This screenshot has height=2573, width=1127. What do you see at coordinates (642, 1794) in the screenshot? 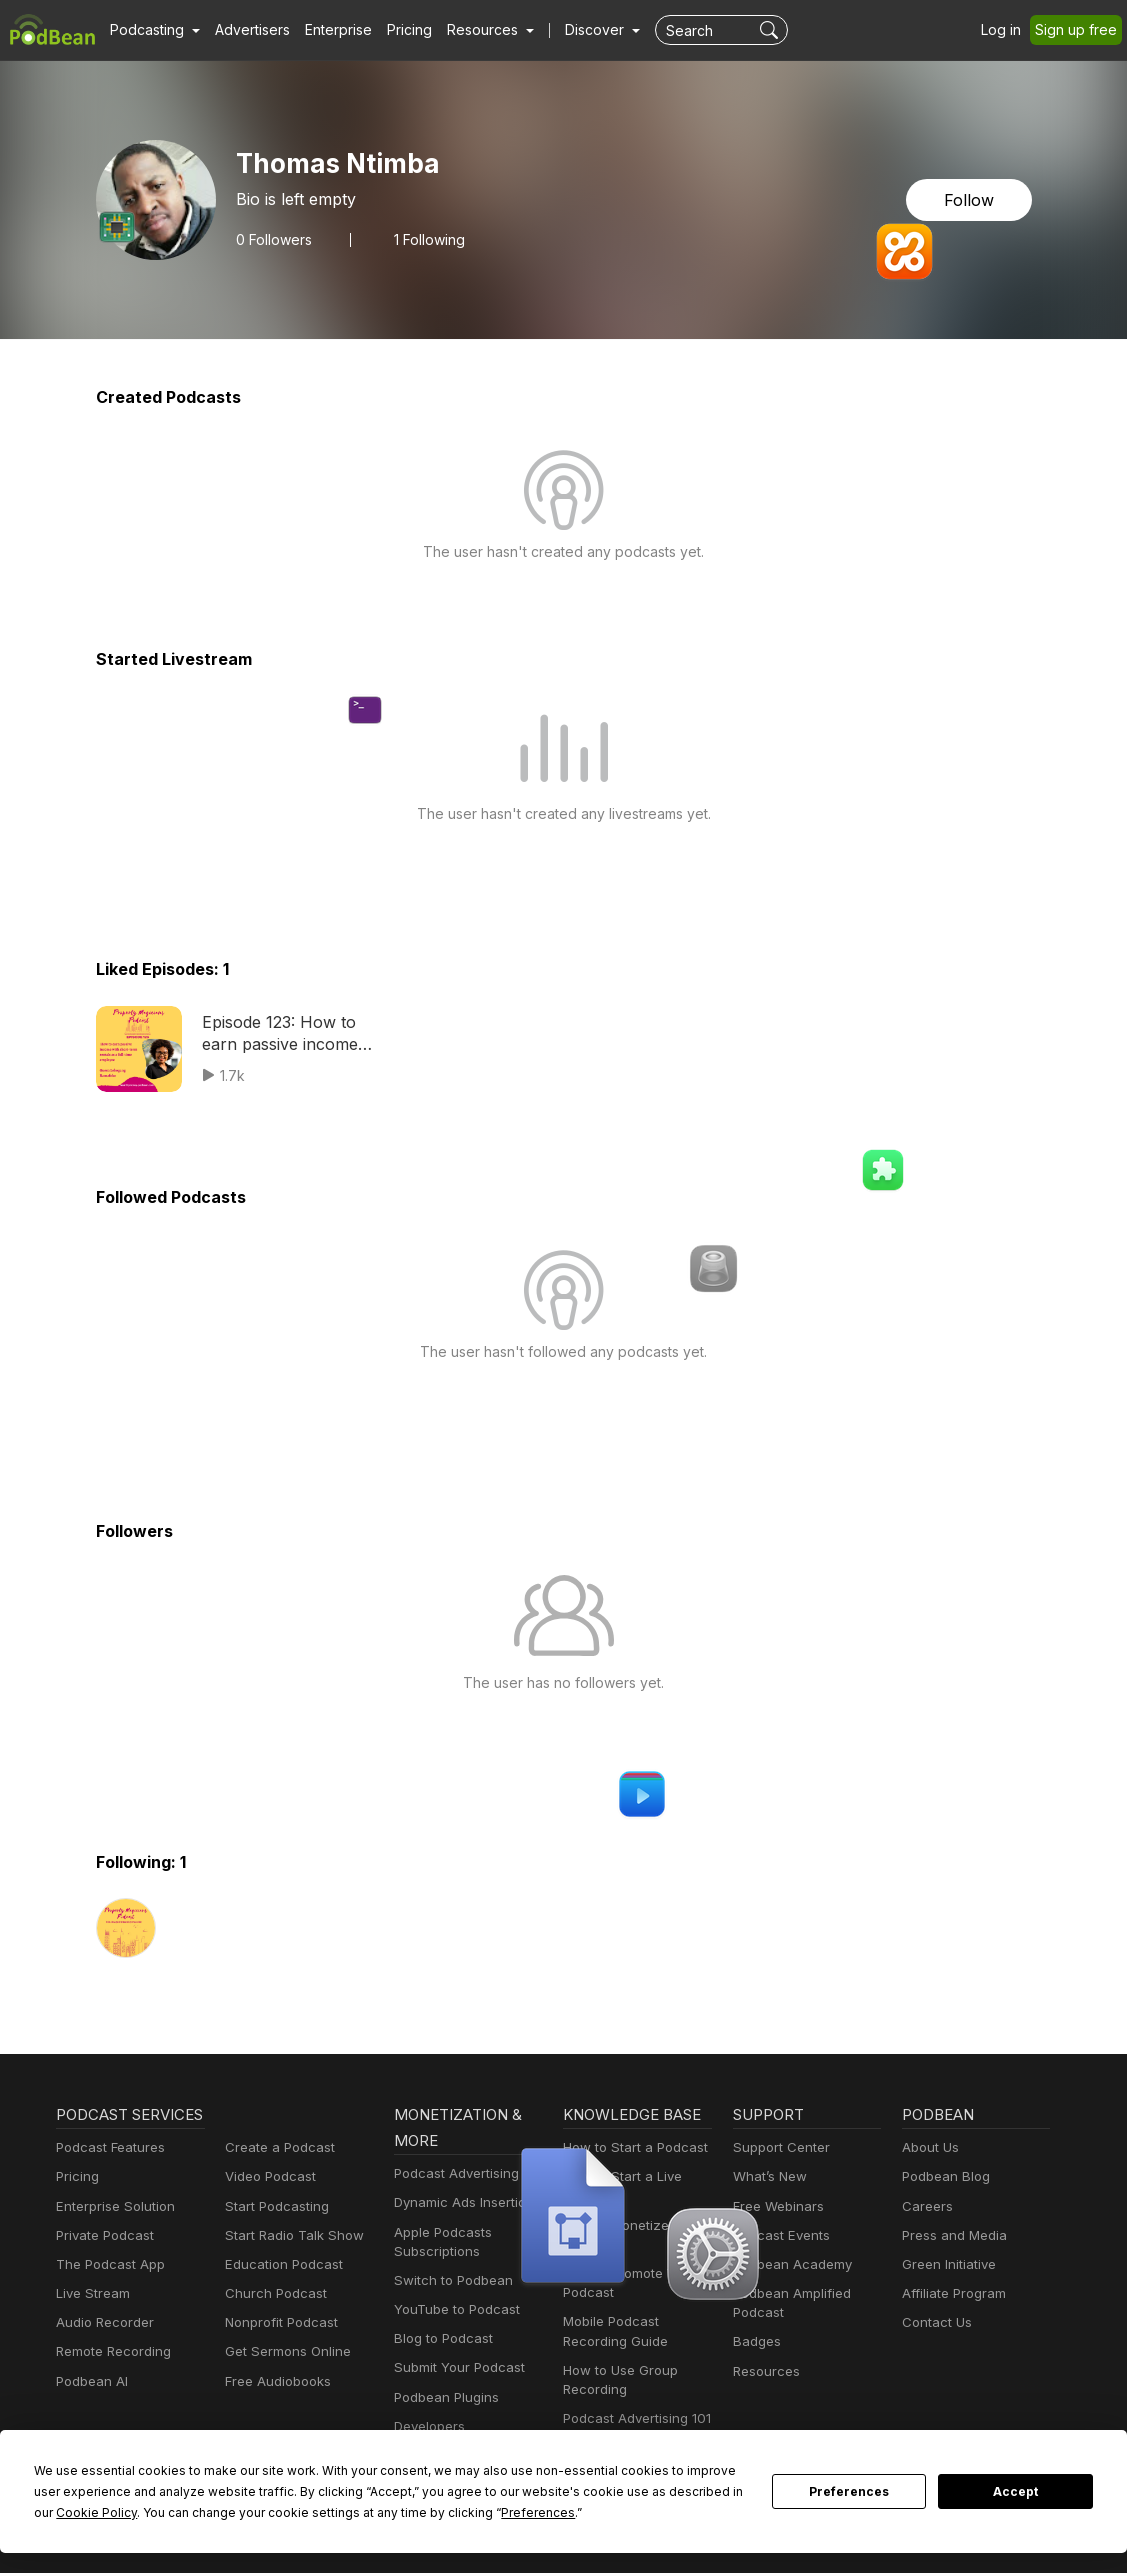
I see `open calligra stage presentation app` at bounding box center [642, 1794].